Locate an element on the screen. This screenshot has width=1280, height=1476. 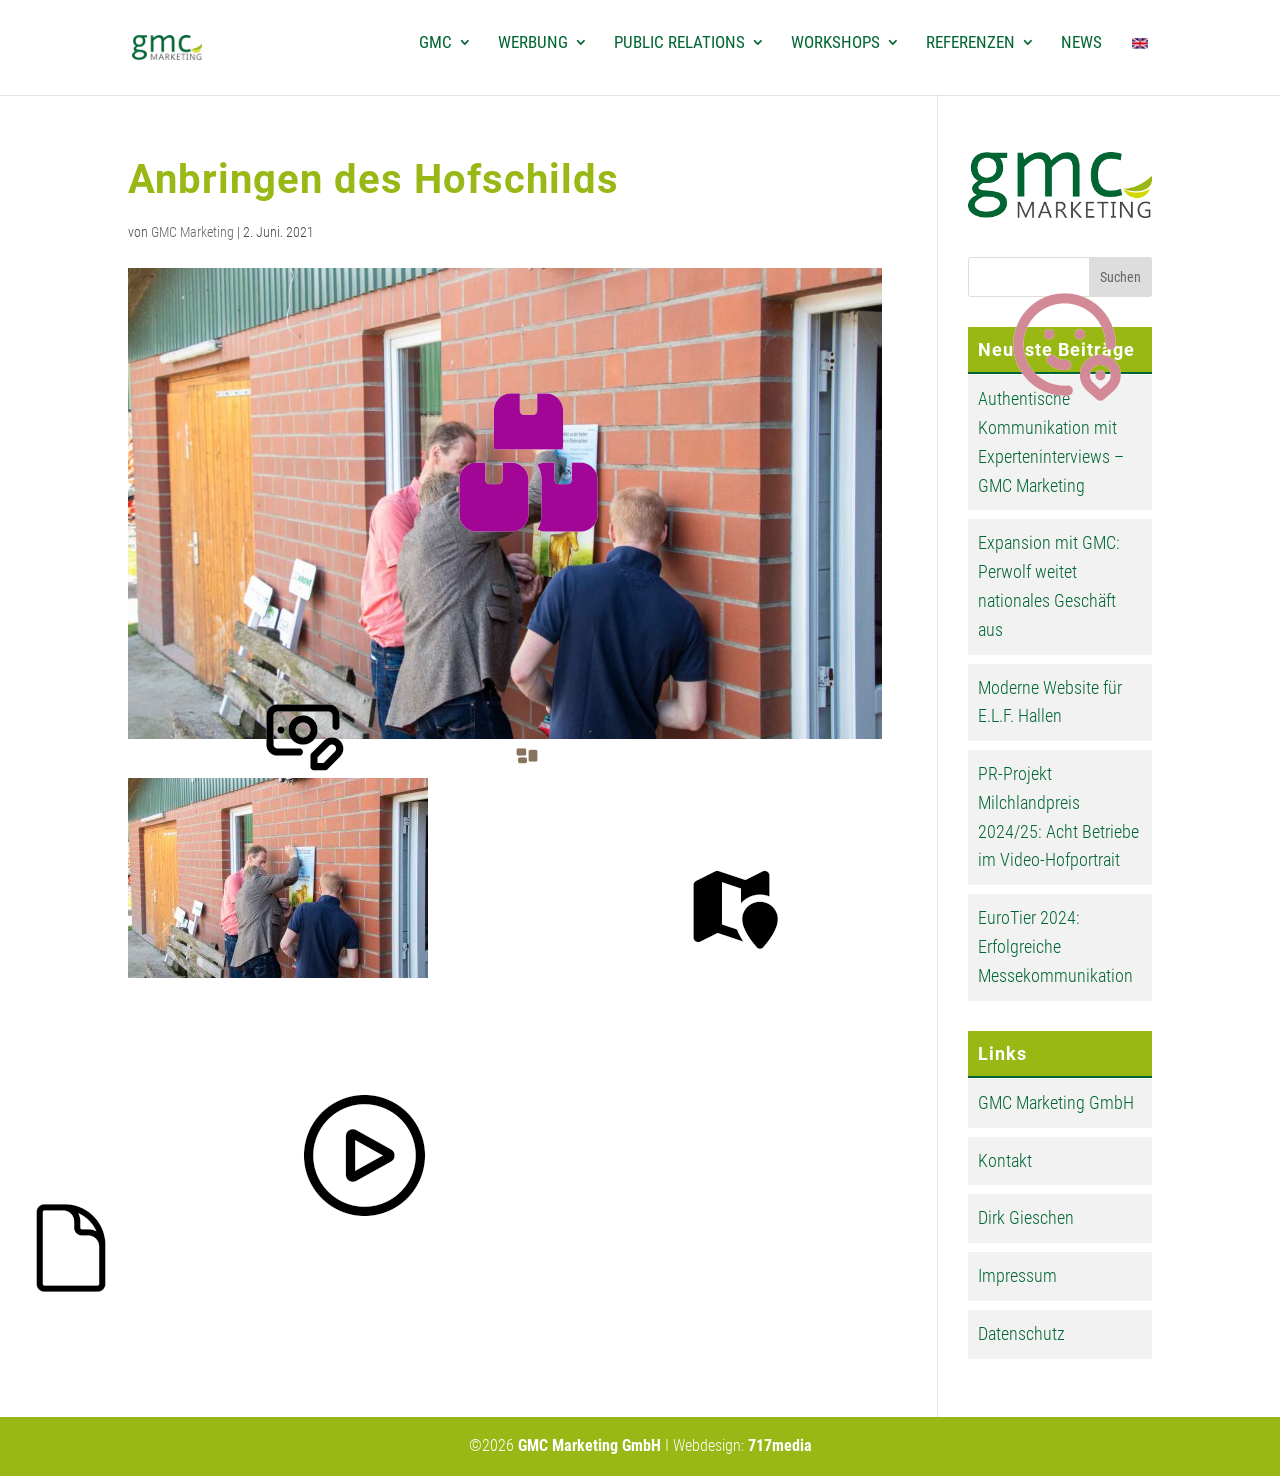
view location on map is located at coordinates (731, 906).